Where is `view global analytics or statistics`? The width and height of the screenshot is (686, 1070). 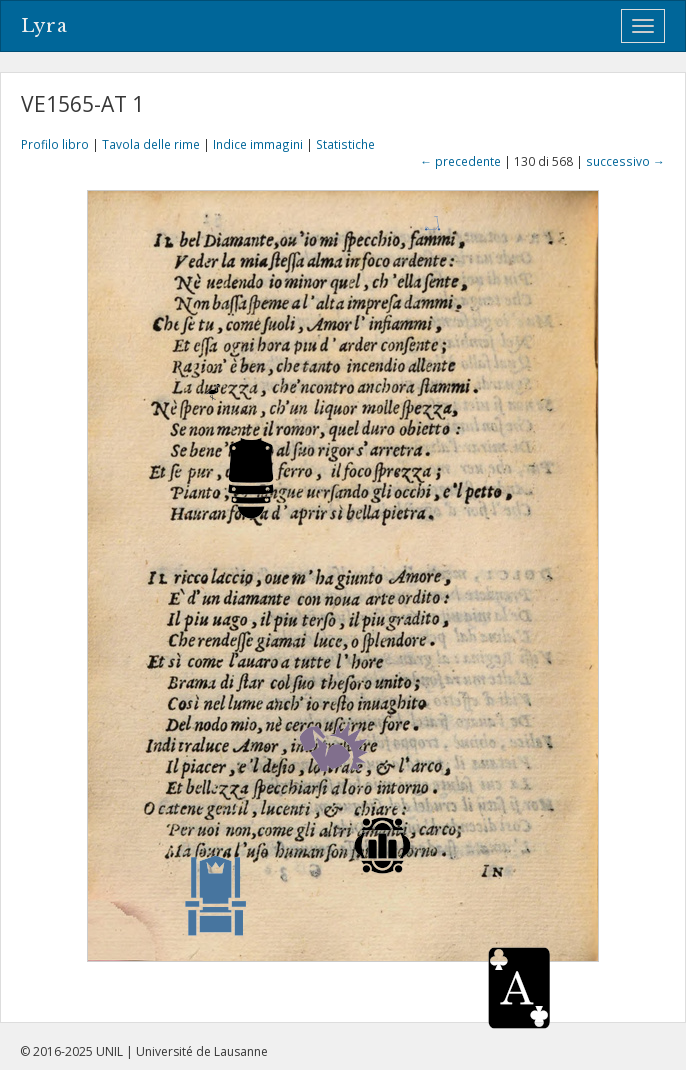
view global analytics or statistics is located at coordinates (382, 845).